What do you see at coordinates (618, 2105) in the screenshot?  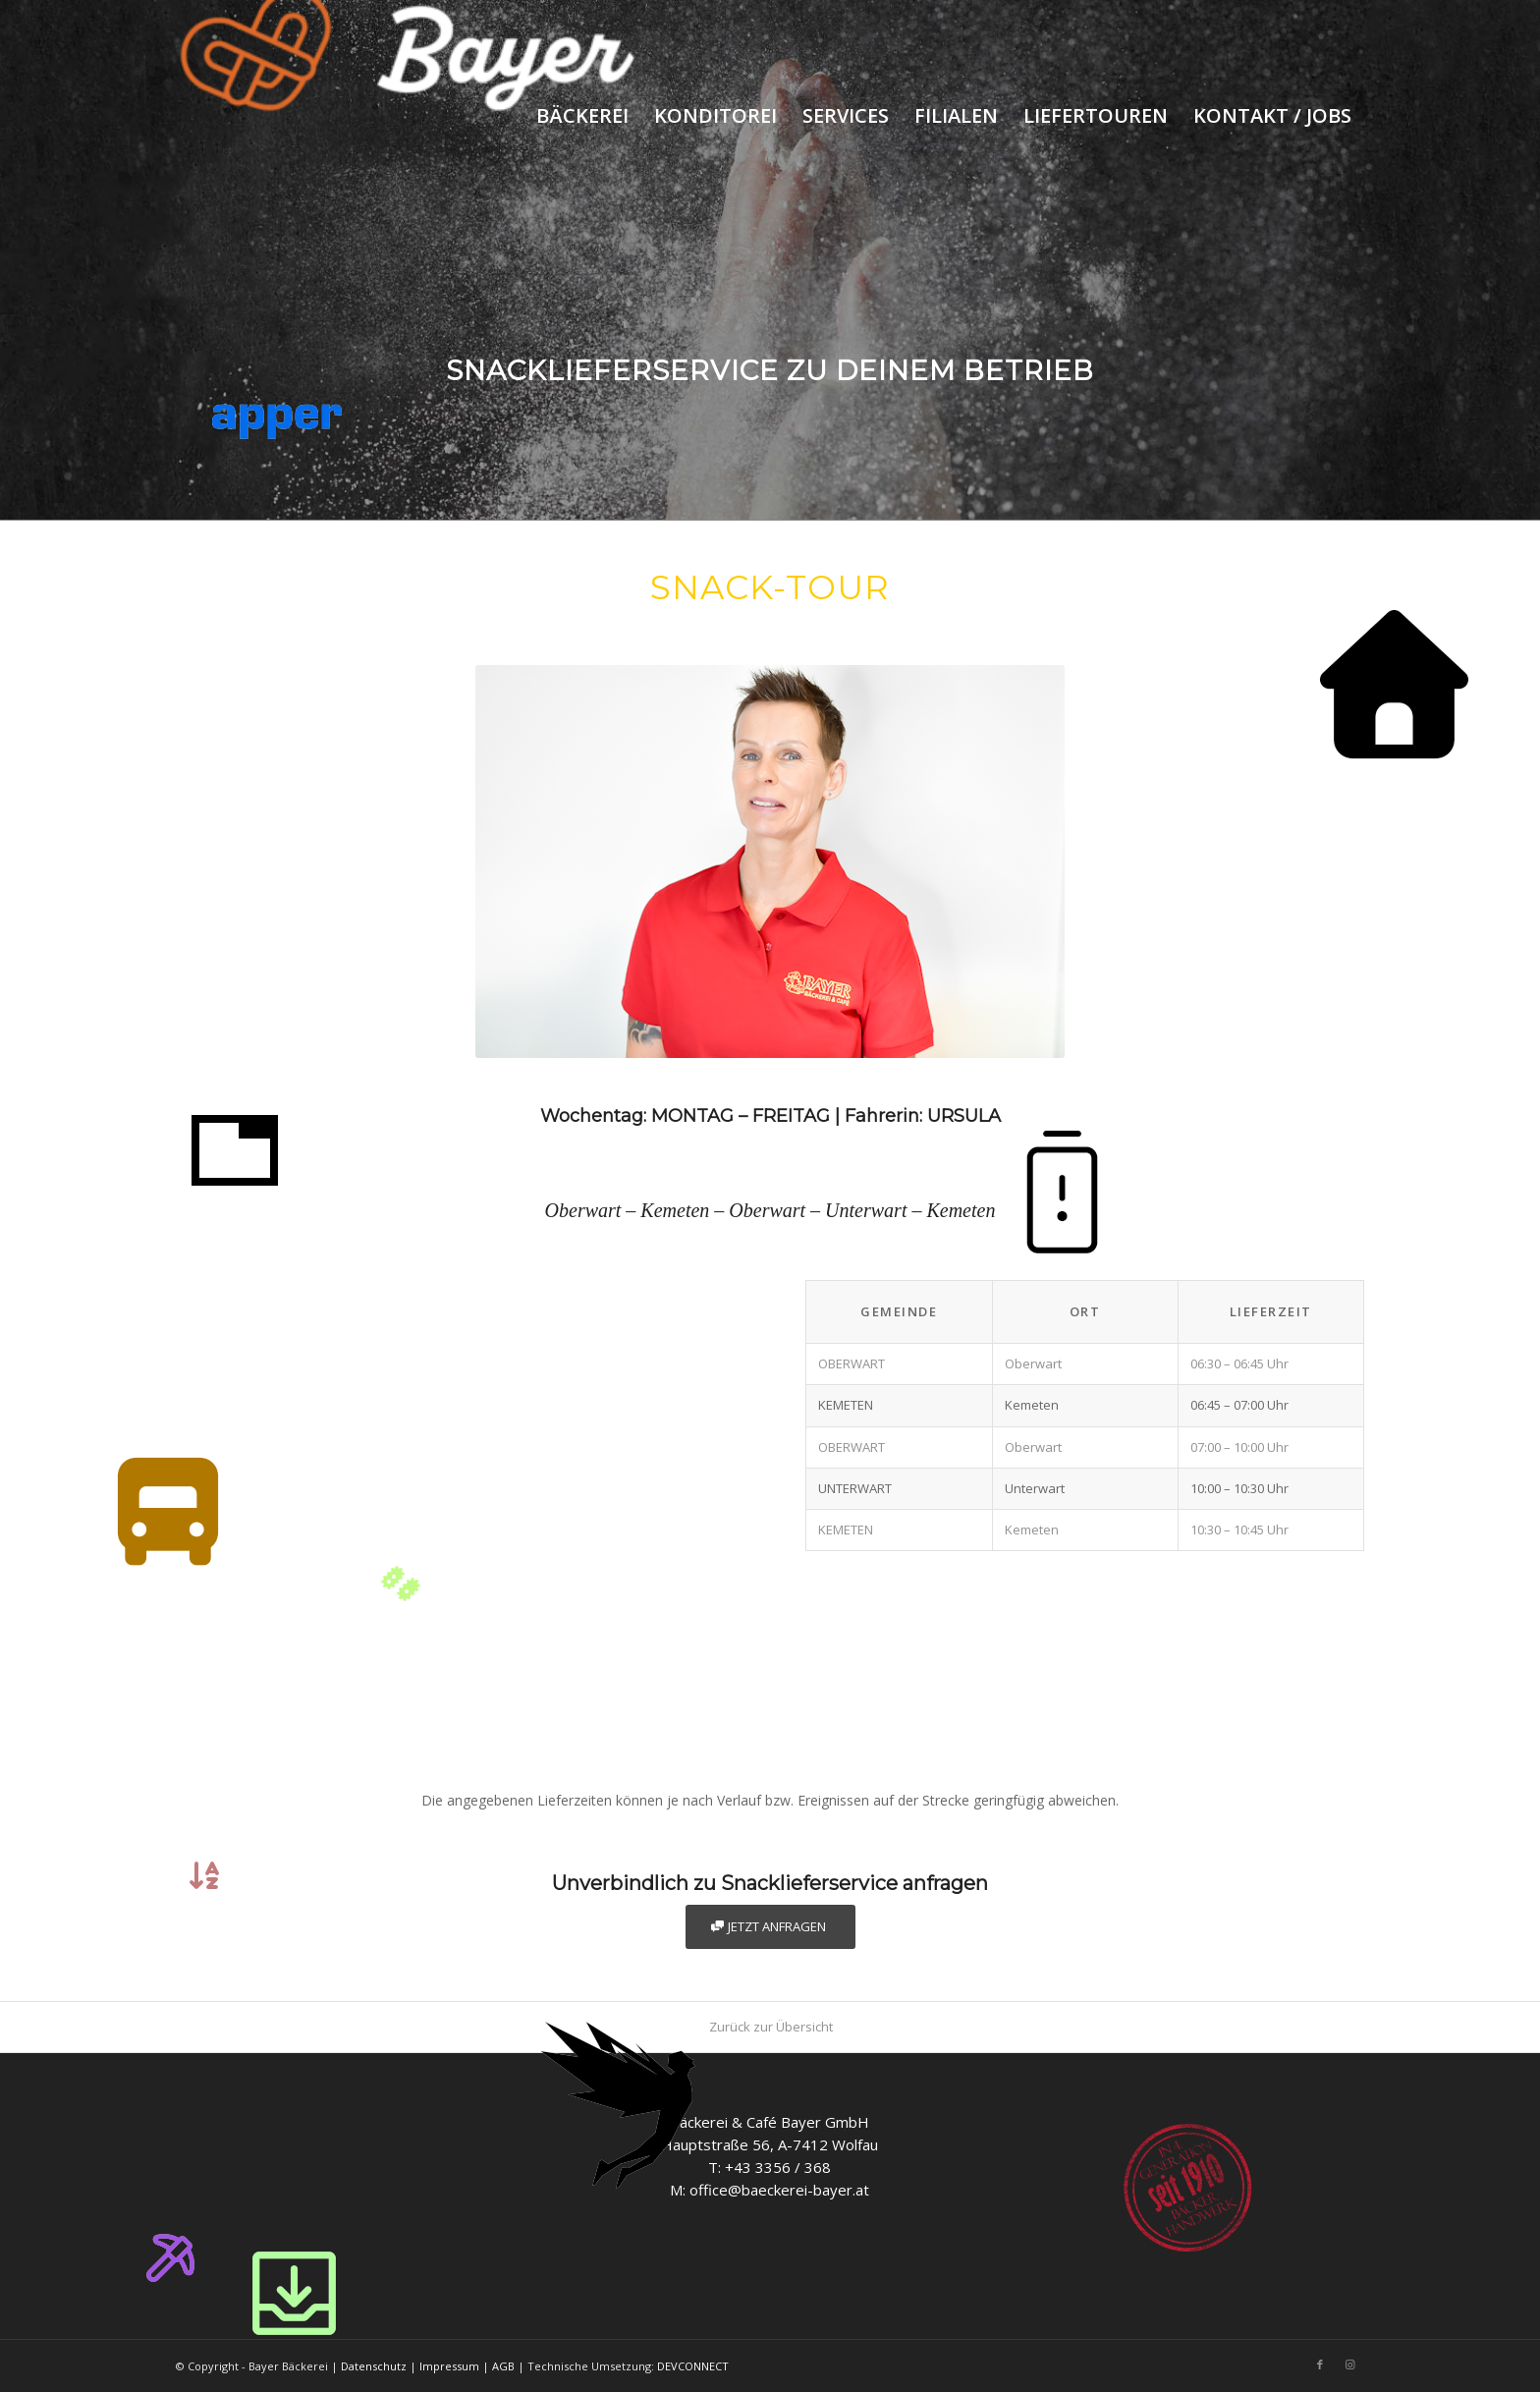 I see `studiovinari brand logo` at bounding box center [618, 2105].